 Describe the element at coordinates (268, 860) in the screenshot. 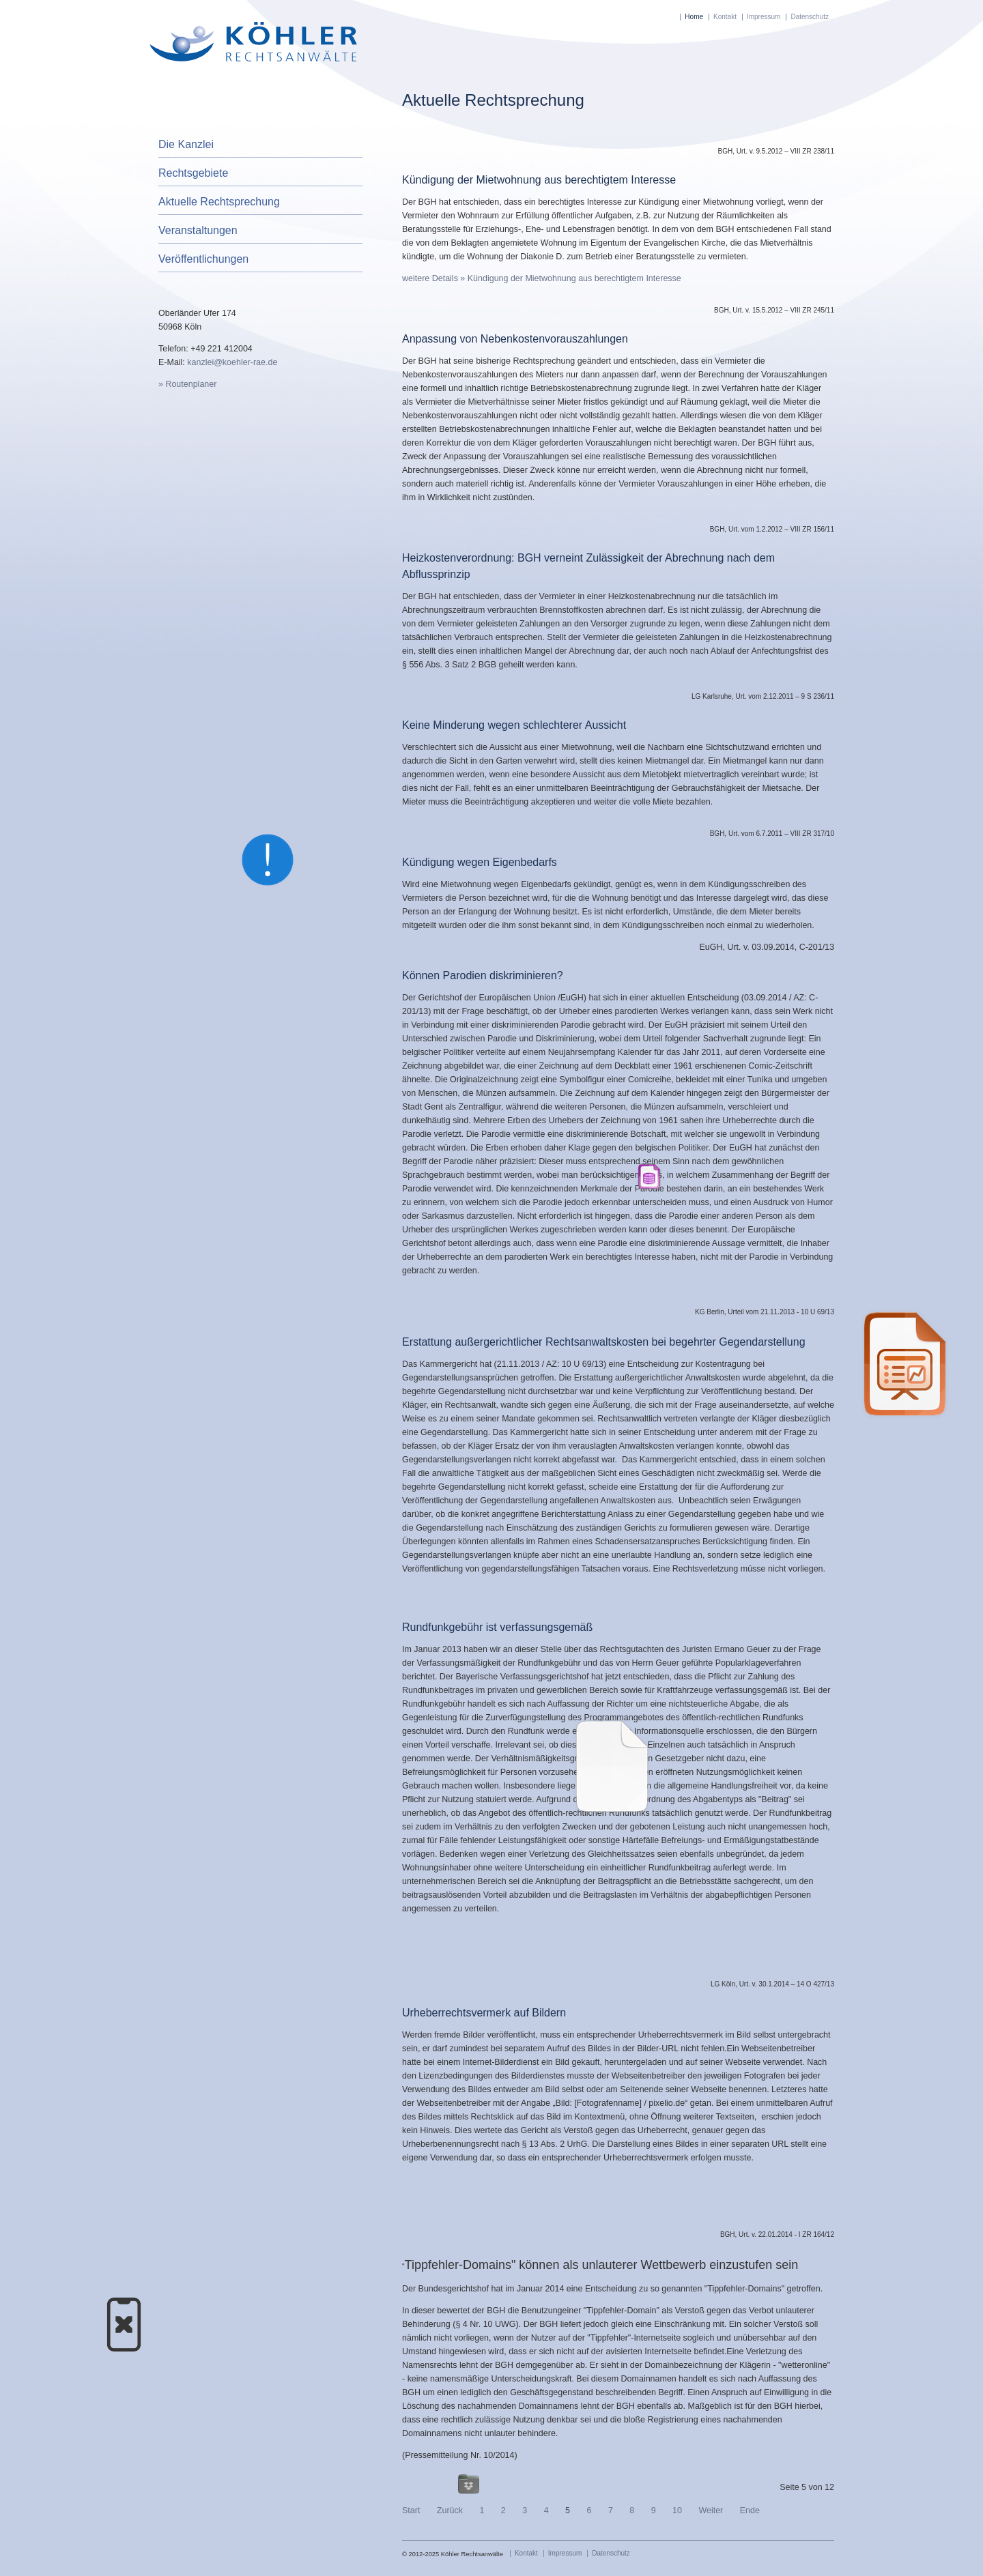

I see `mark an email as important` at that location.